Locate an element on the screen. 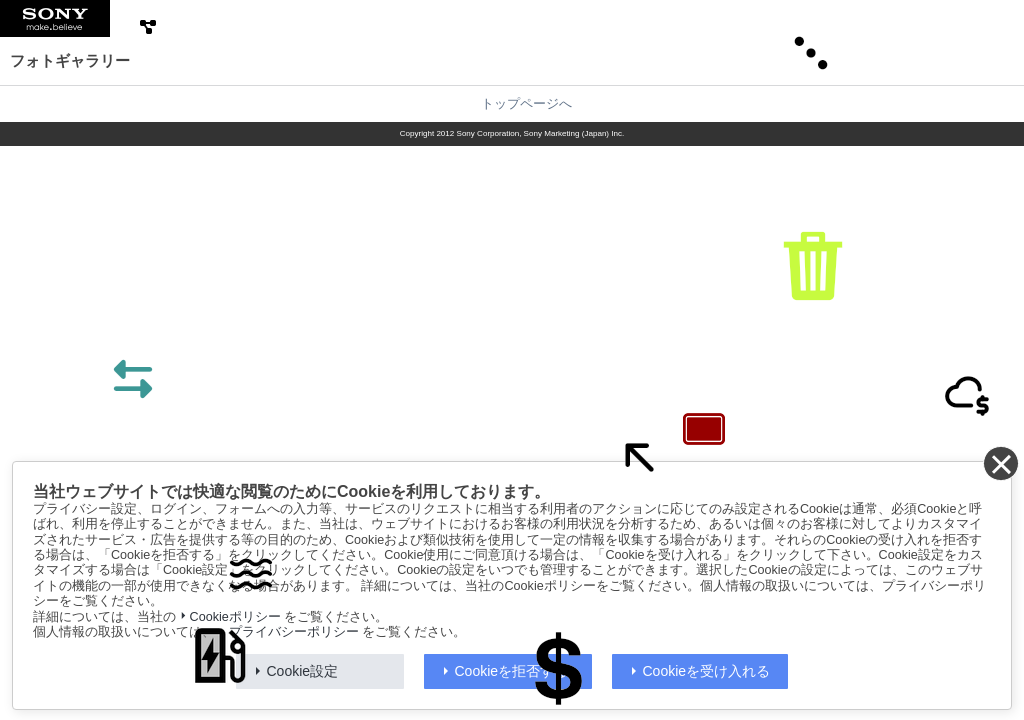 The image size is (1024, 720). view project workflow or diagram is located at coordinates (148, 27).